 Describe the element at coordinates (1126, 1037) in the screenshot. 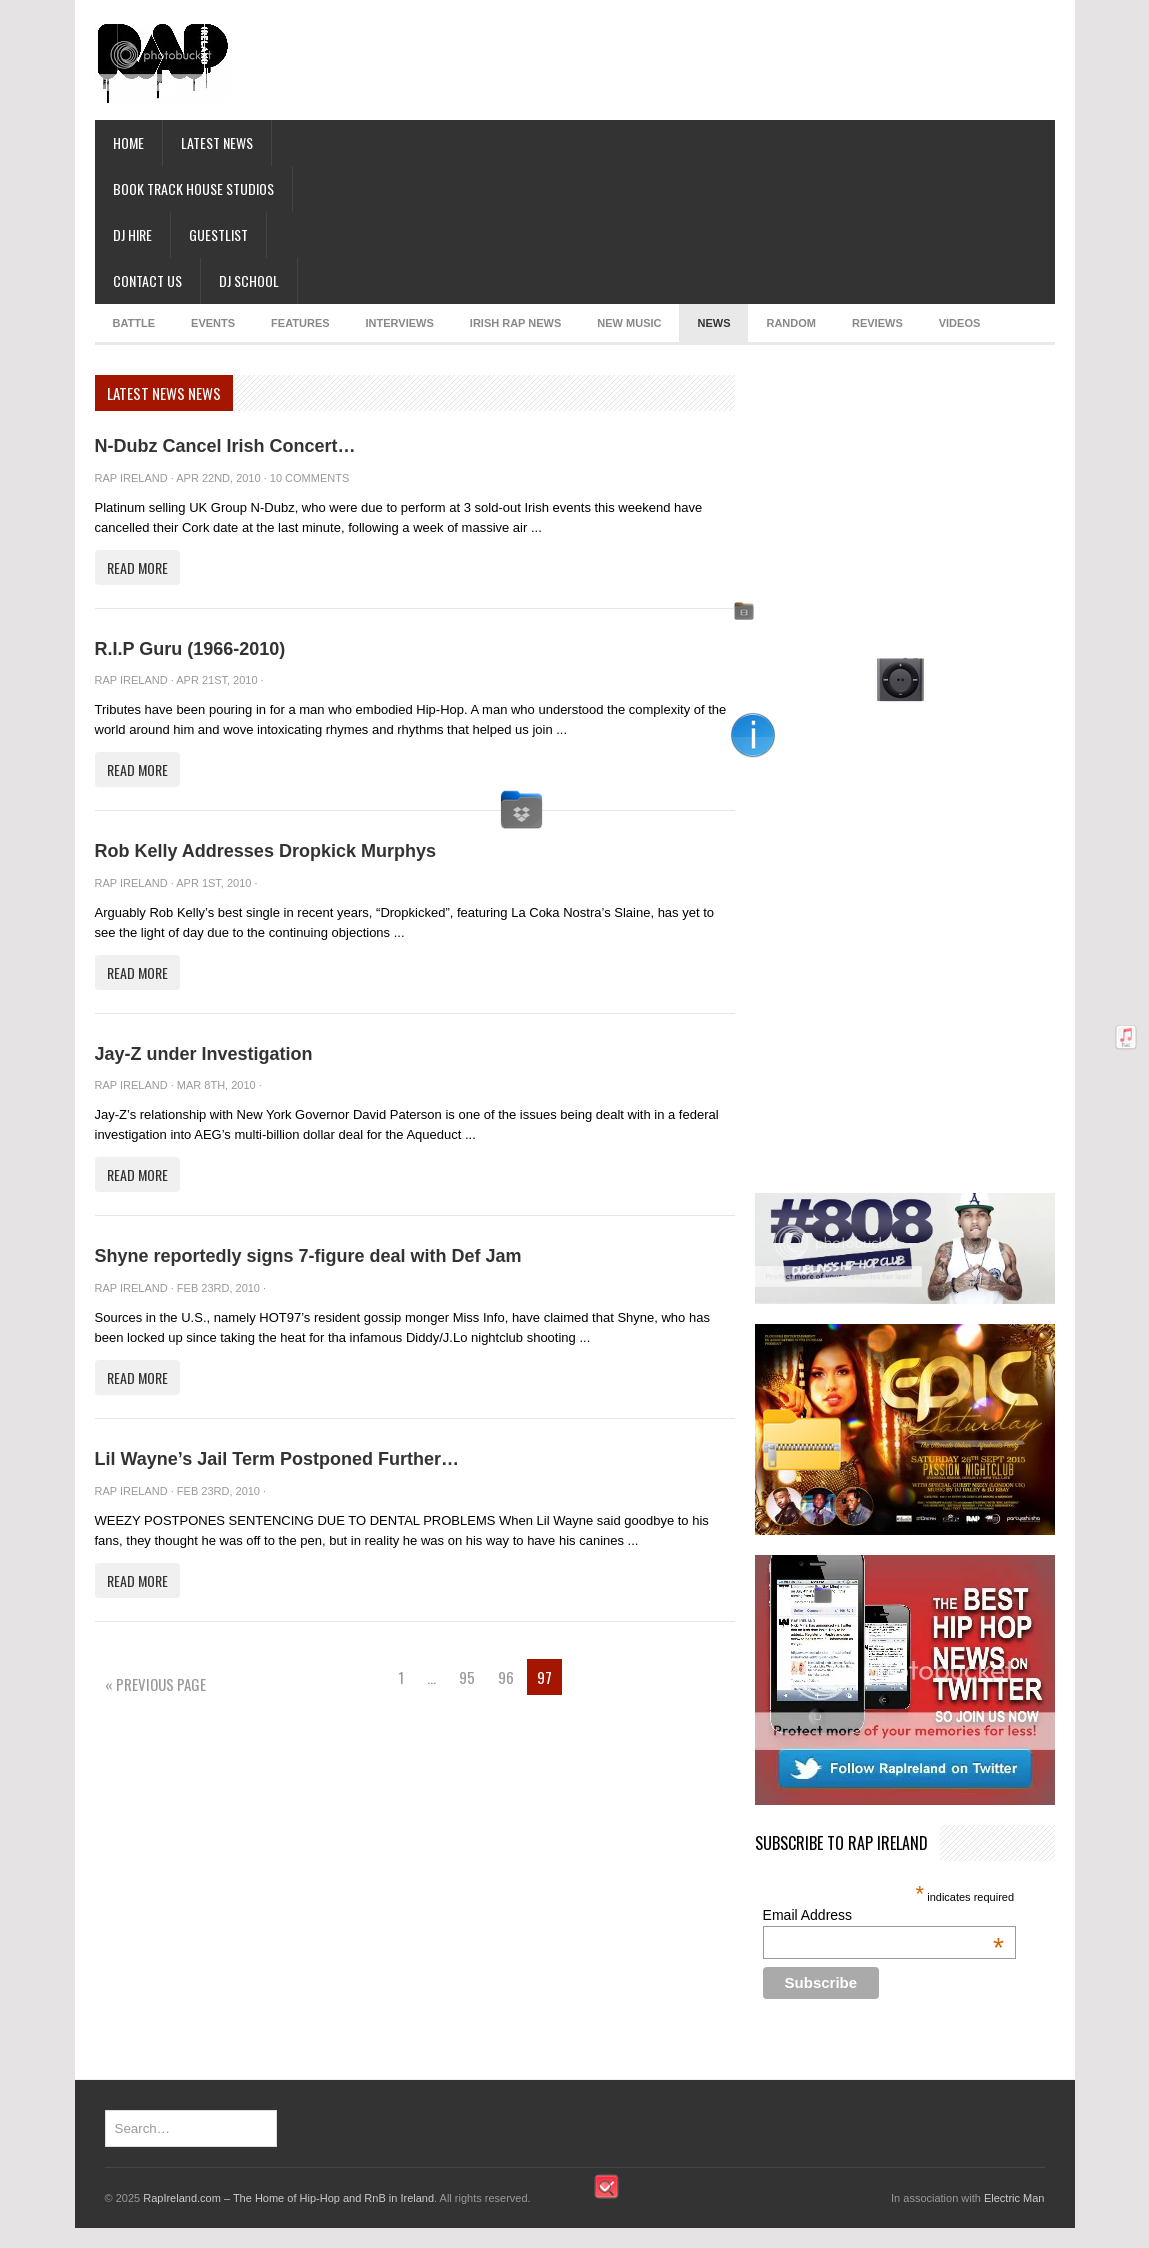

I see `a flac audio file` at that location.